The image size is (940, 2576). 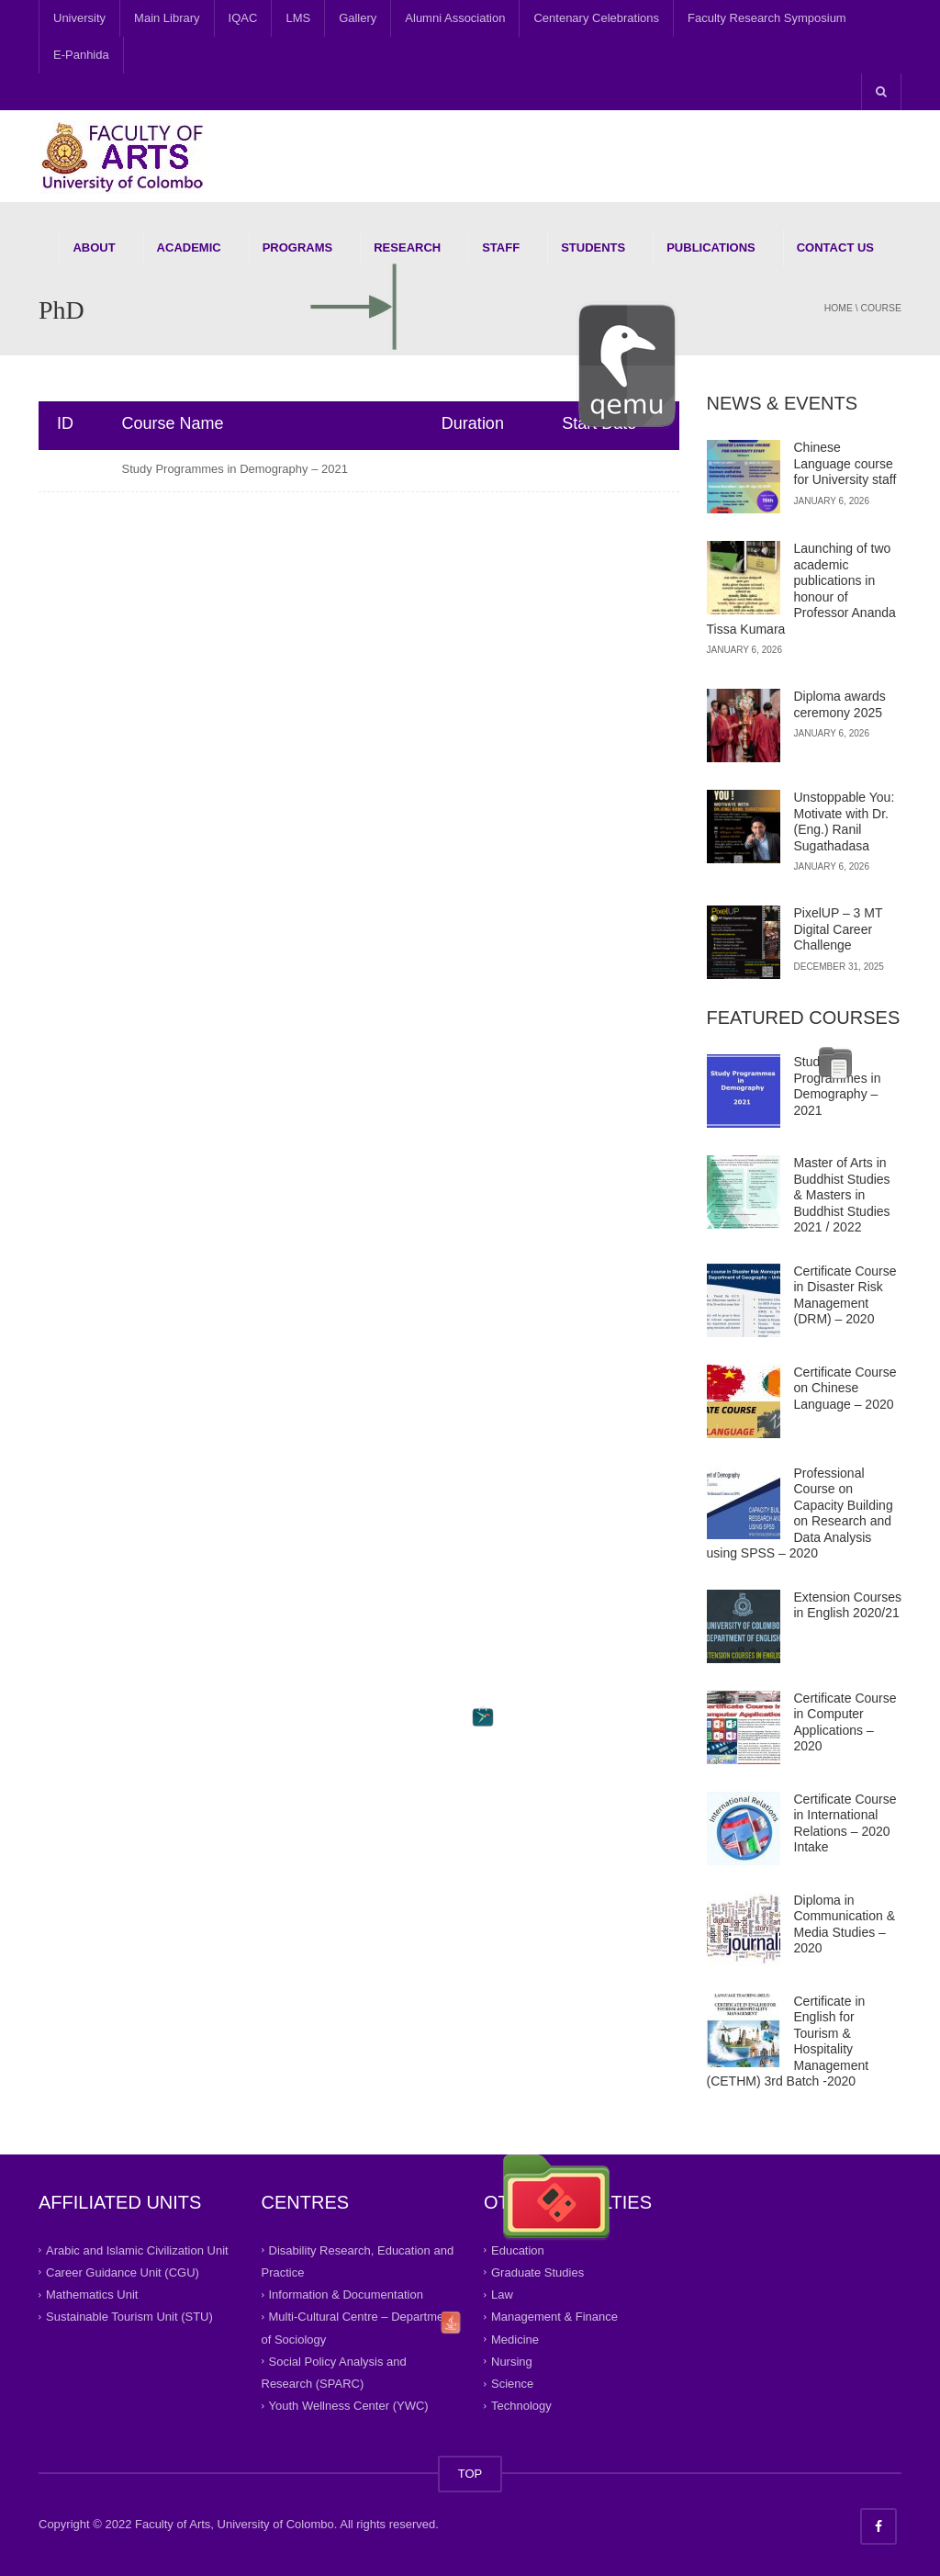 What do you see at coordinates (353, 307) in the screenshot?
I see `go to the last item in a list or sequence` at bounding box center [353, 307].